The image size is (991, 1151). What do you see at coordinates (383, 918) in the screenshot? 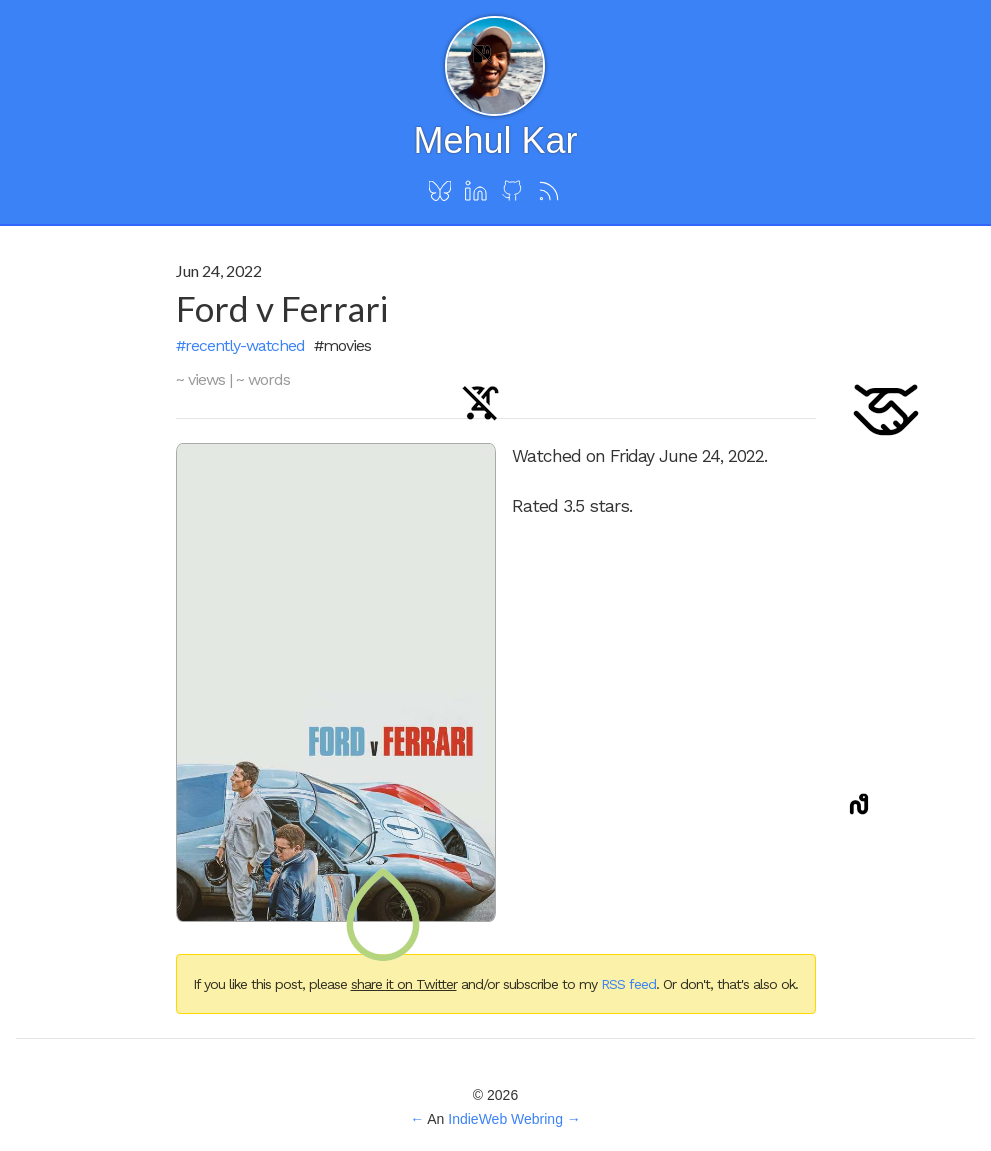
I see `indicates water or liquid-related settings` at bounding box center [383, 918].